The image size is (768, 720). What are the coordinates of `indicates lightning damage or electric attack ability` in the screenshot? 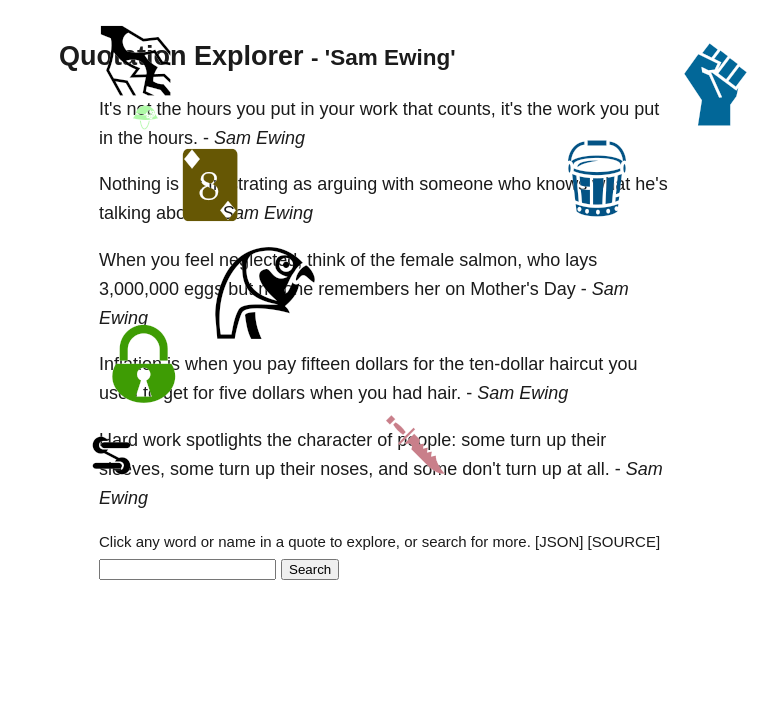 It's located at (135, 60).